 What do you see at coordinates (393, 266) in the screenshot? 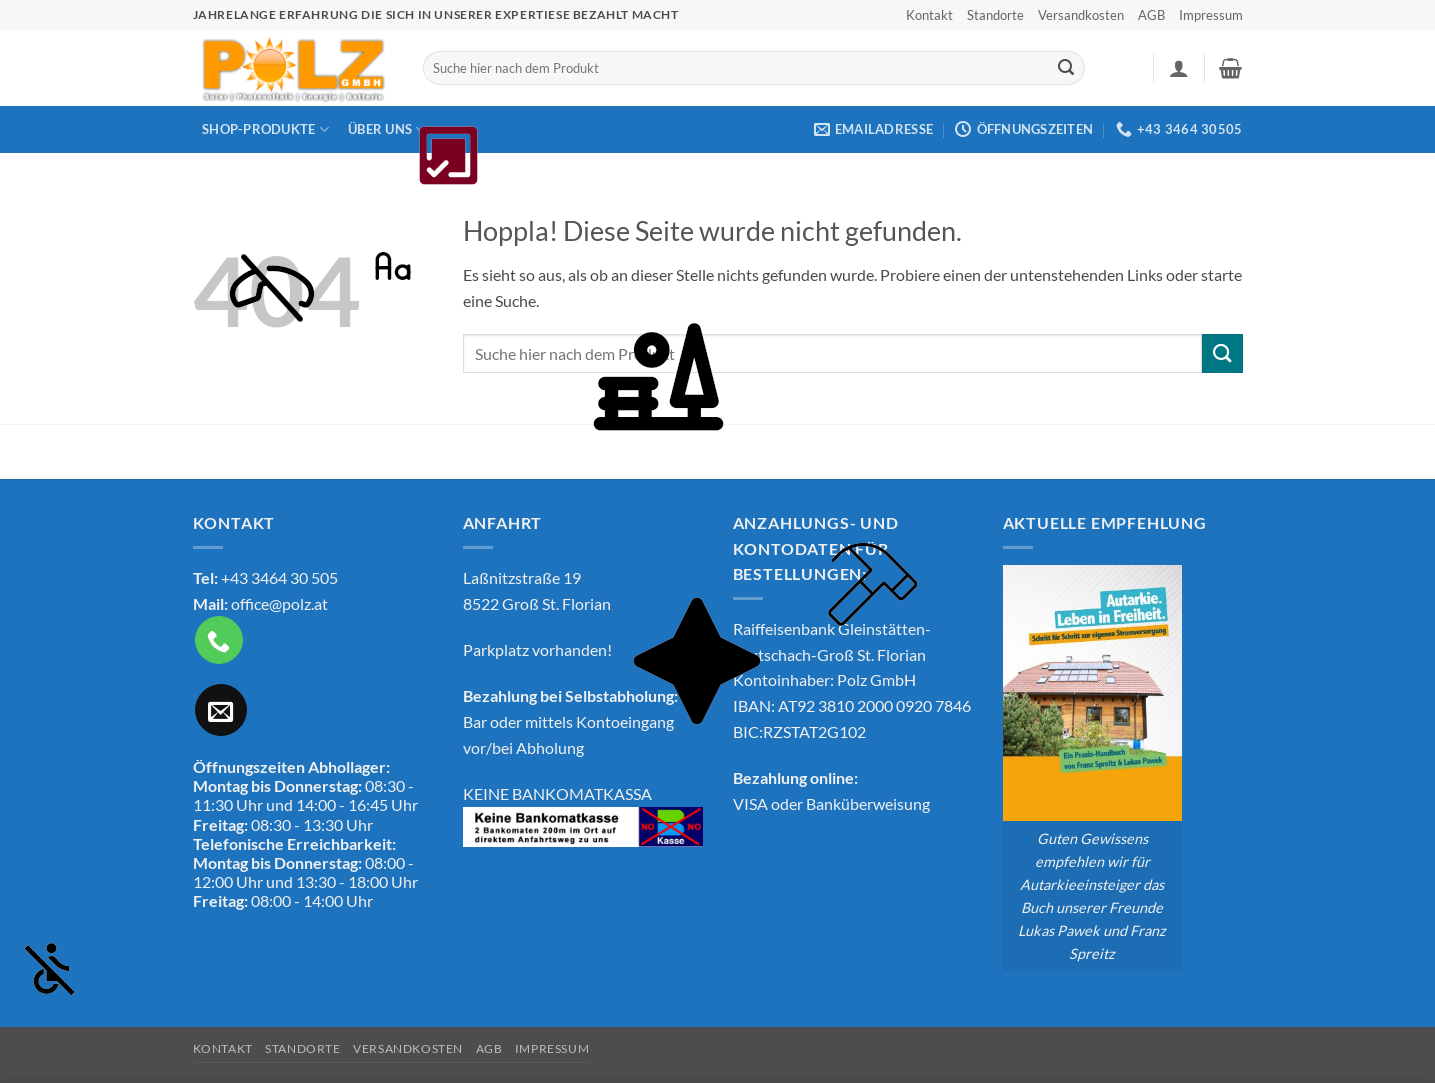
I see `change text case formatting` at bounding box center [393, 266].